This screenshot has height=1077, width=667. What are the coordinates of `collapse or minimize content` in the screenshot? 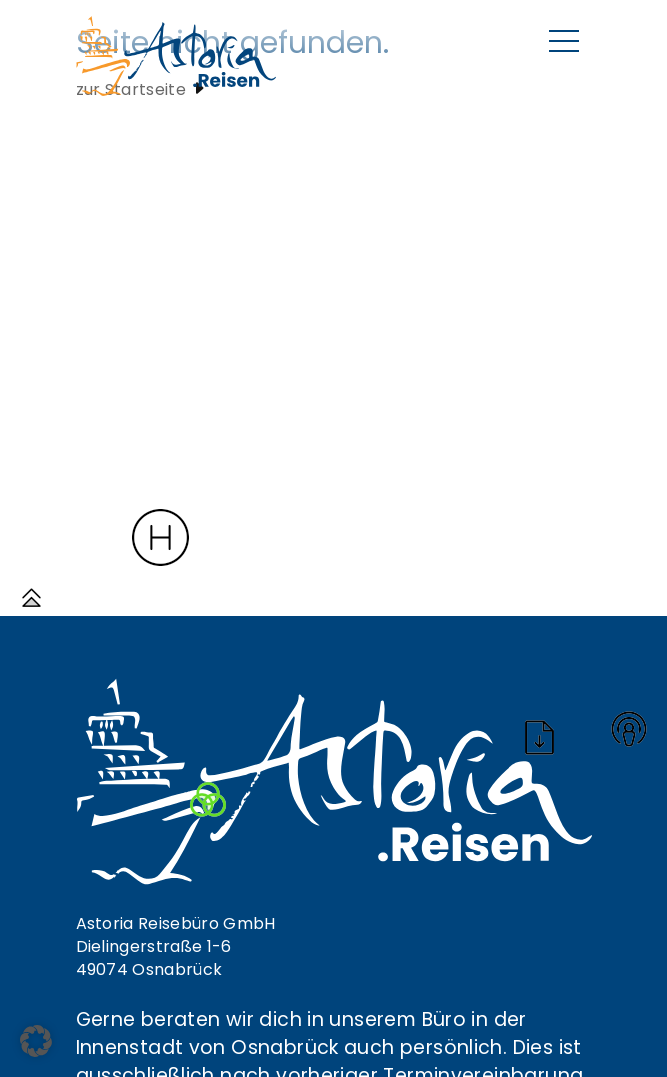 It's located at (31, 598).